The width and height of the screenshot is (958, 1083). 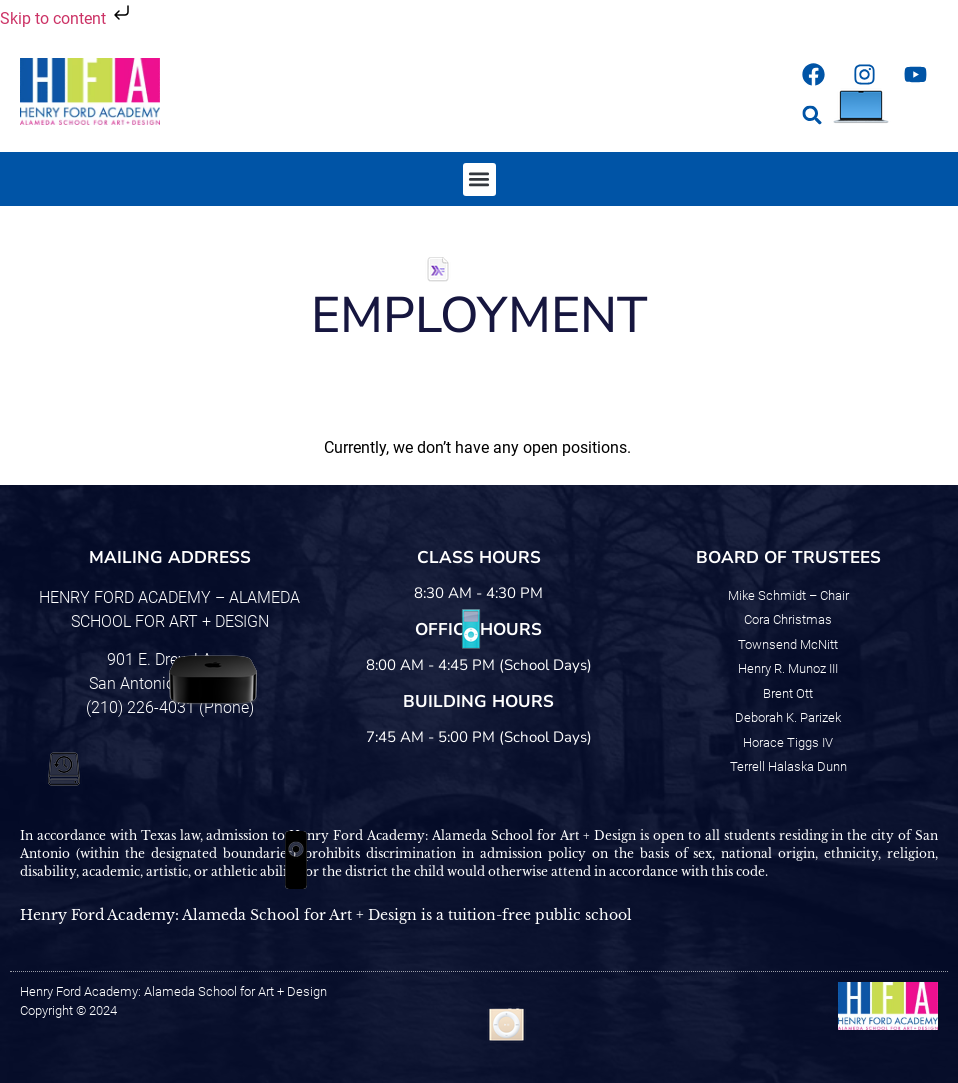 What do you see at coordinates (506, 1024) in the screenshot?
I see `iPod shuffle device in gold color` at bounding box center [506, 1024].